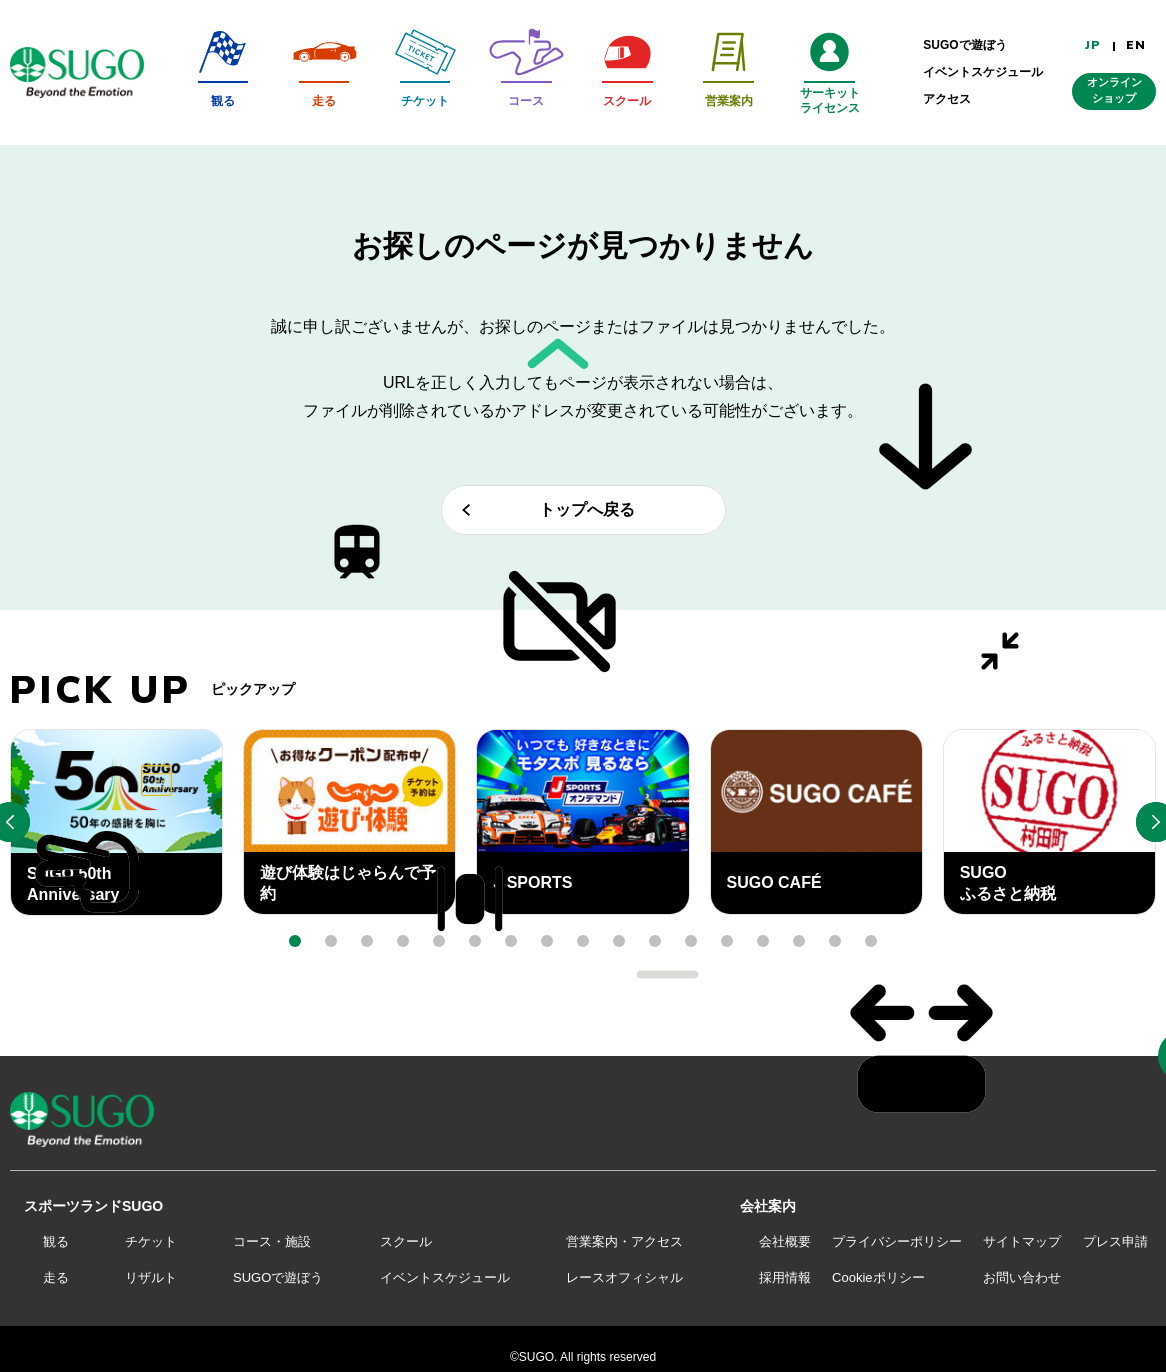  Describe the element at coordinates (559, 621) in the screenshot. I see `video camera is turned off` at that location.